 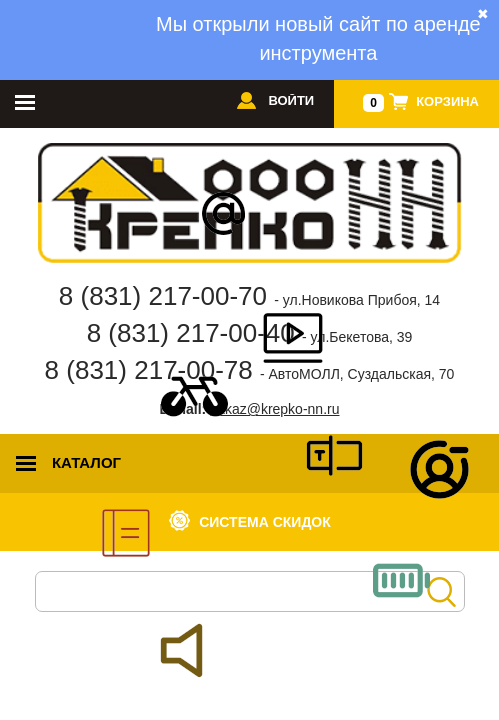 I want to click on remove a user from your contacts, so click(x=439, y=469).